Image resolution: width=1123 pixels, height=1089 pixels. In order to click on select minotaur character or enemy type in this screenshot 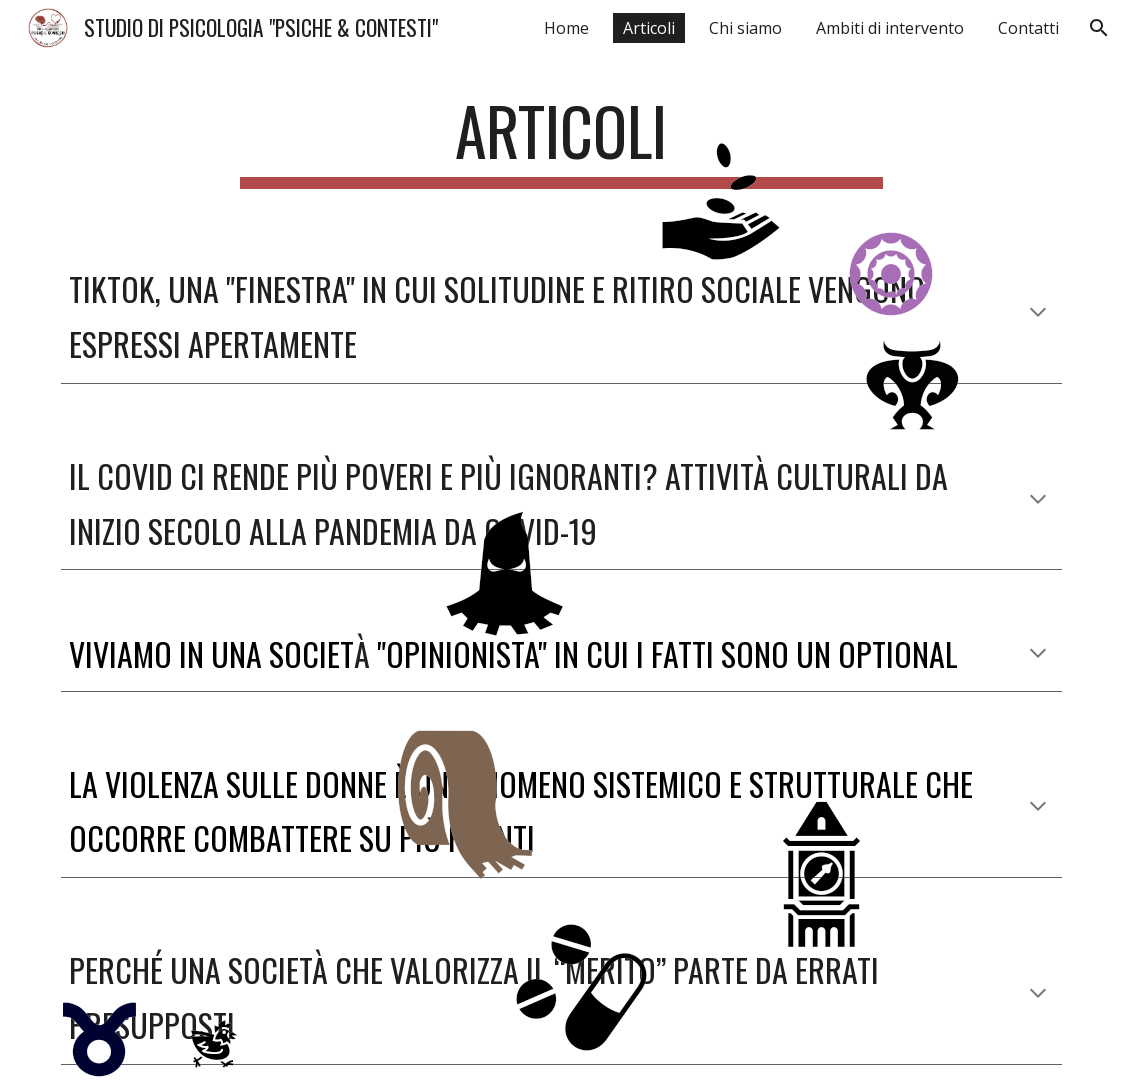, I will do `click(912, 386)`.